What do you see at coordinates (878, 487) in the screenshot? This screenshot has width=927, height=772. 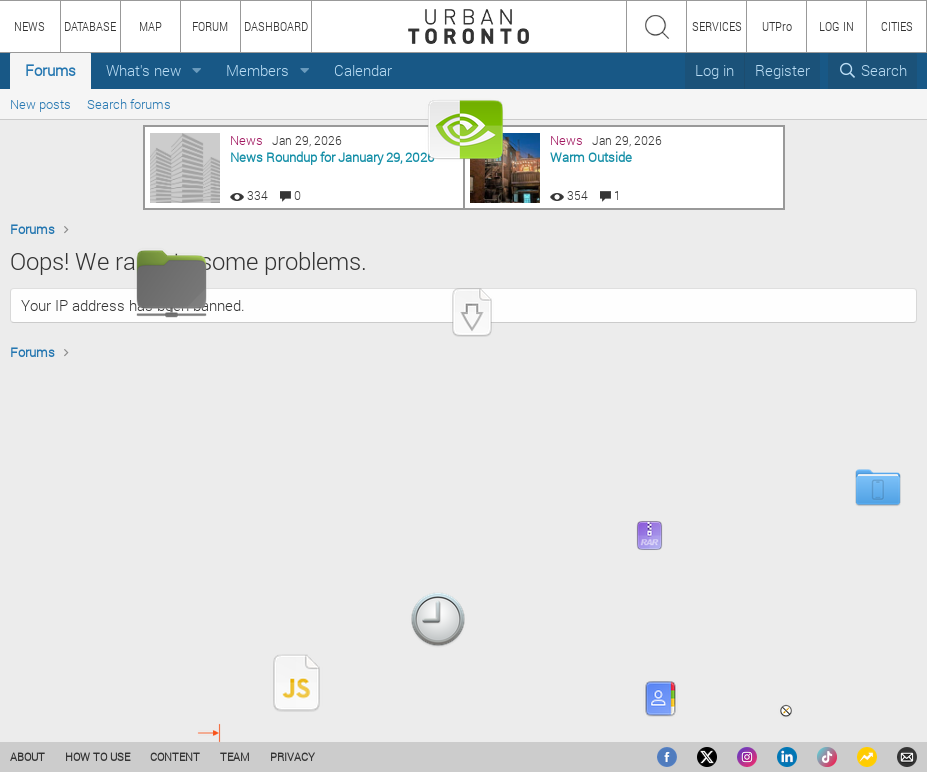 I see `open folder containing iPhone backups or synced content` at bounding box center [878, 487].